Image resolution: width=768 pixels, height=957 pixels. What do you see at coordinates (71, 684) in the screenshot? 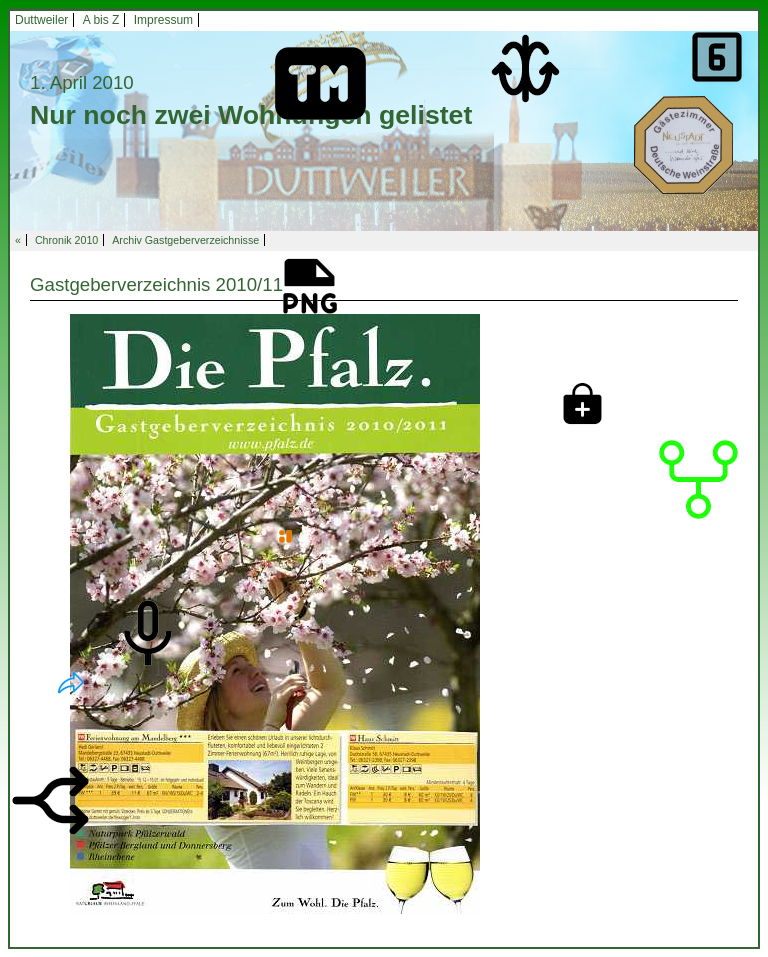
I see `share content with others` at bounding box center [71, 684].